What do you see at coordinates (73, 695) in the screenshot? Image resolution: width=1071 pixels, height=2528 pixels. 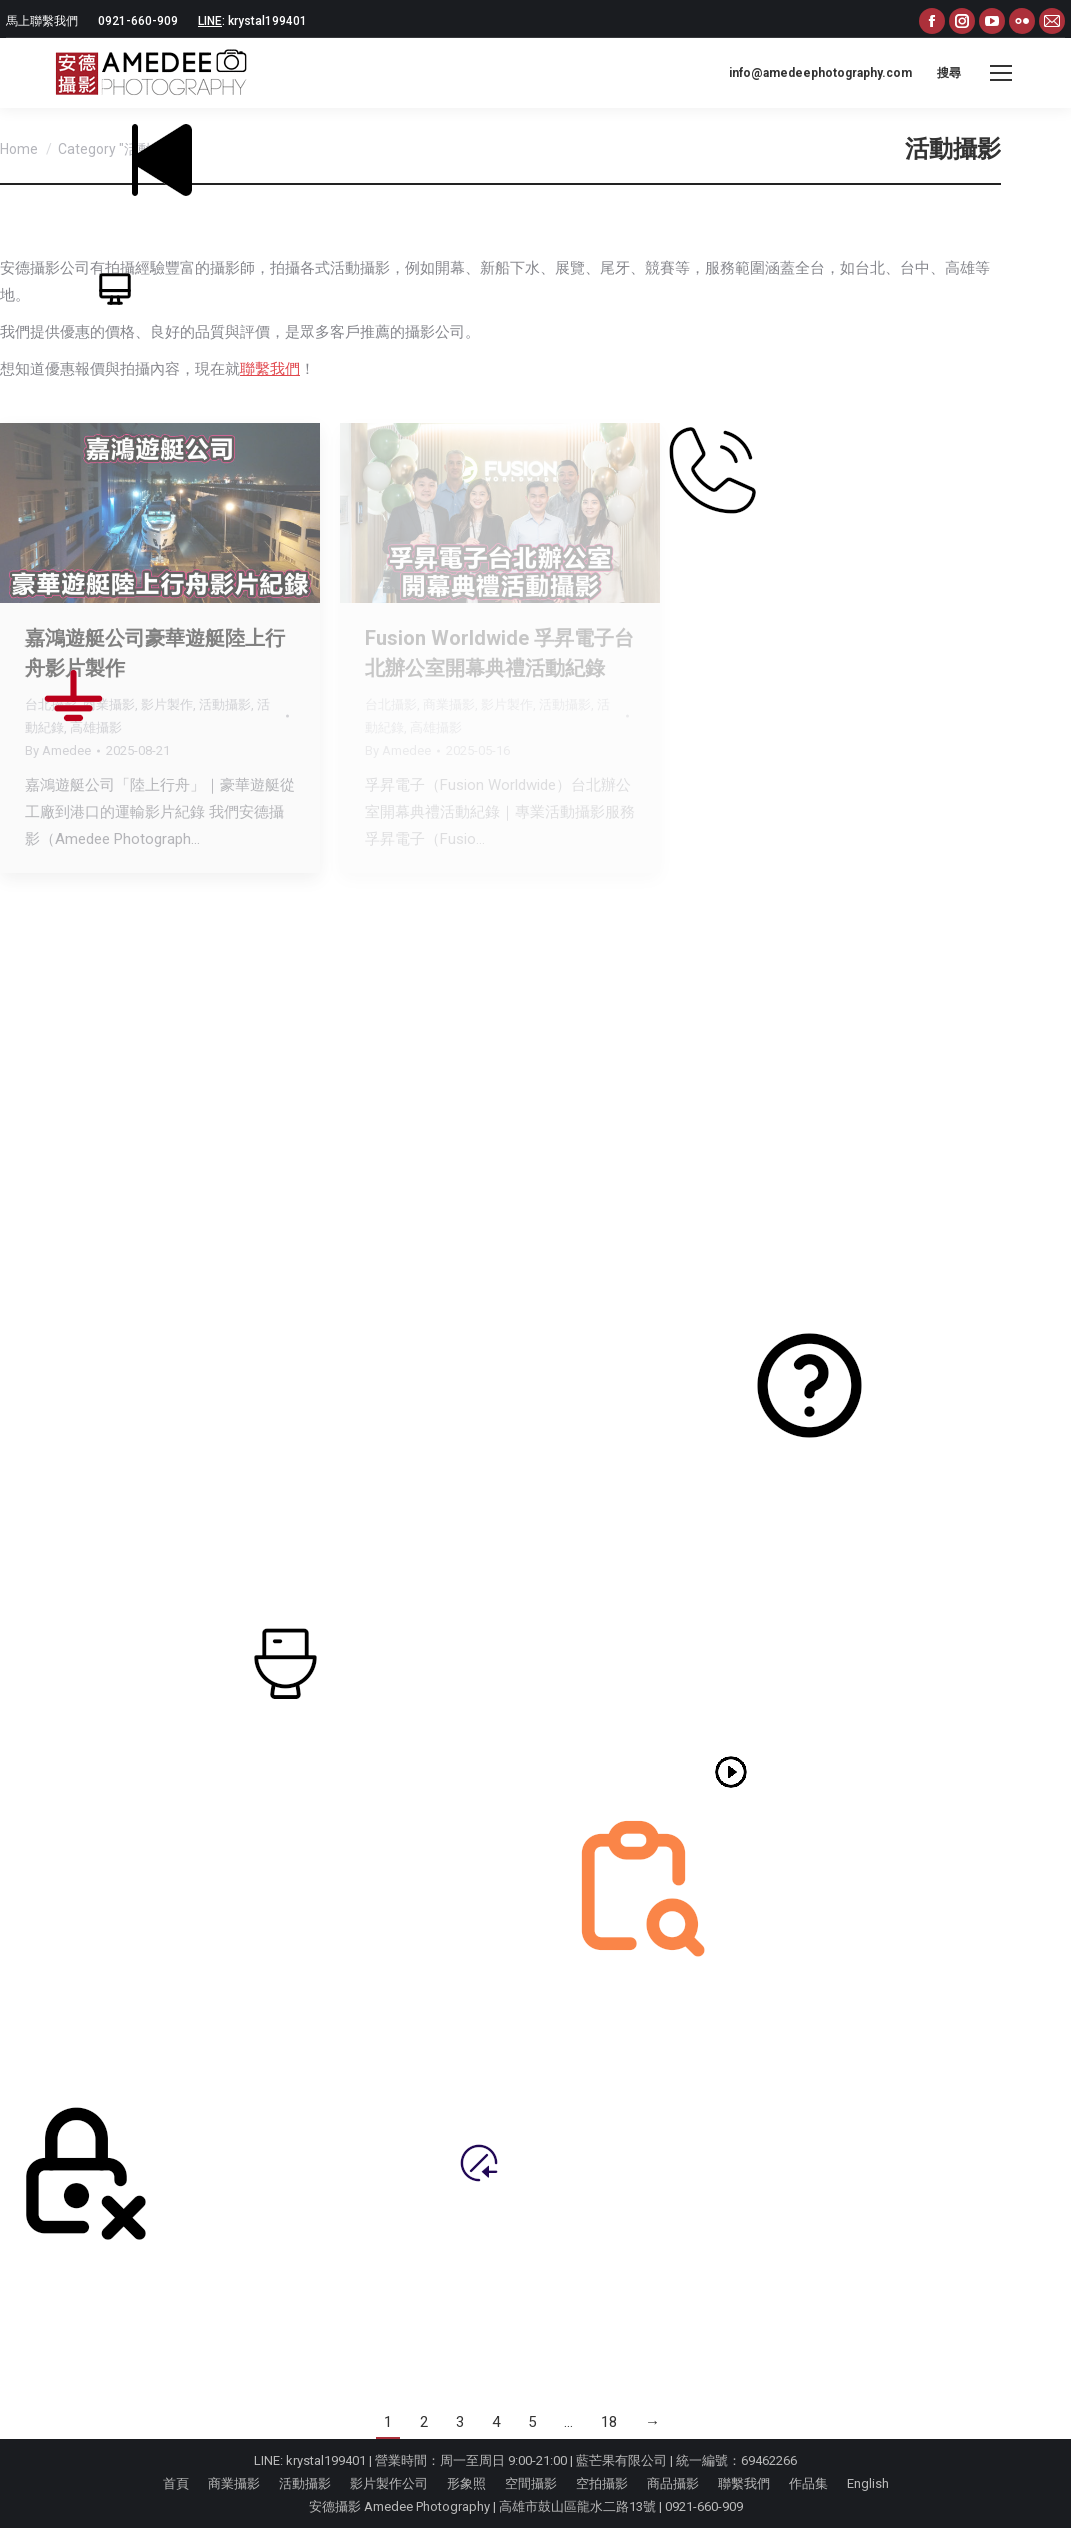 I see `indicates electrical ground connection in circuit diagrams` at bounding box center [73, 695].